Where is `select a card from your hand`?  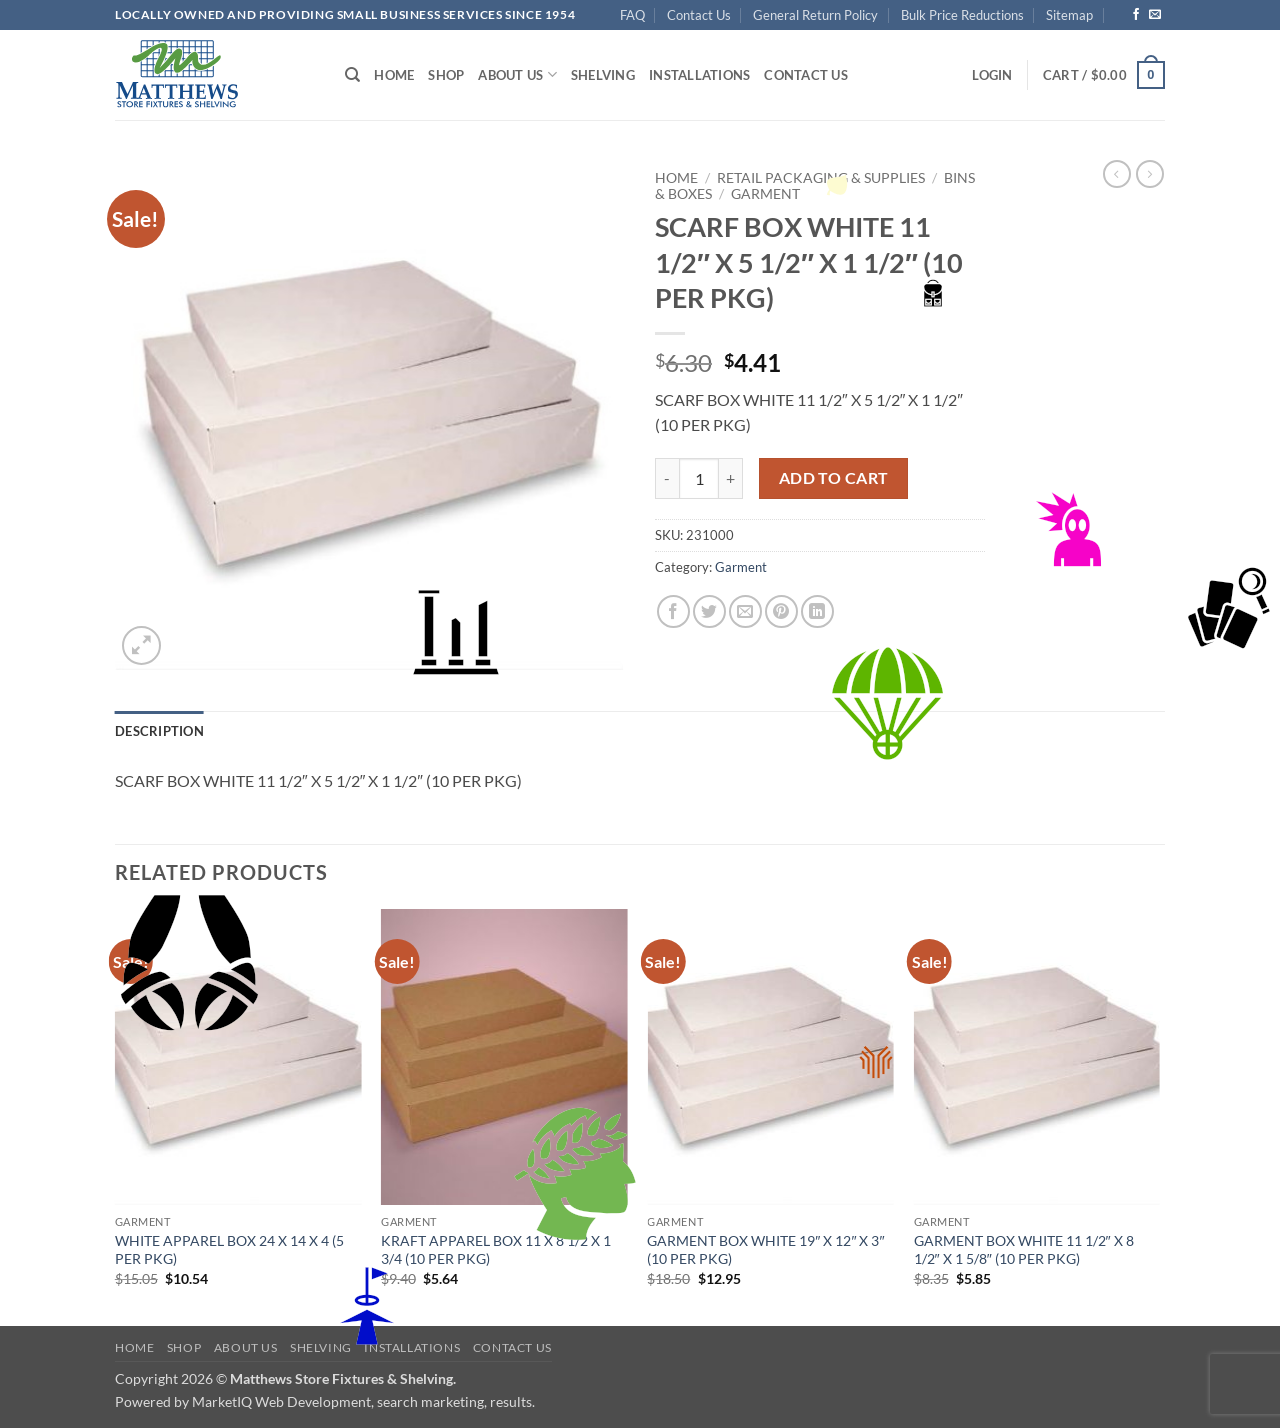 select a card from your hand is located at coordinates (1229, 608).